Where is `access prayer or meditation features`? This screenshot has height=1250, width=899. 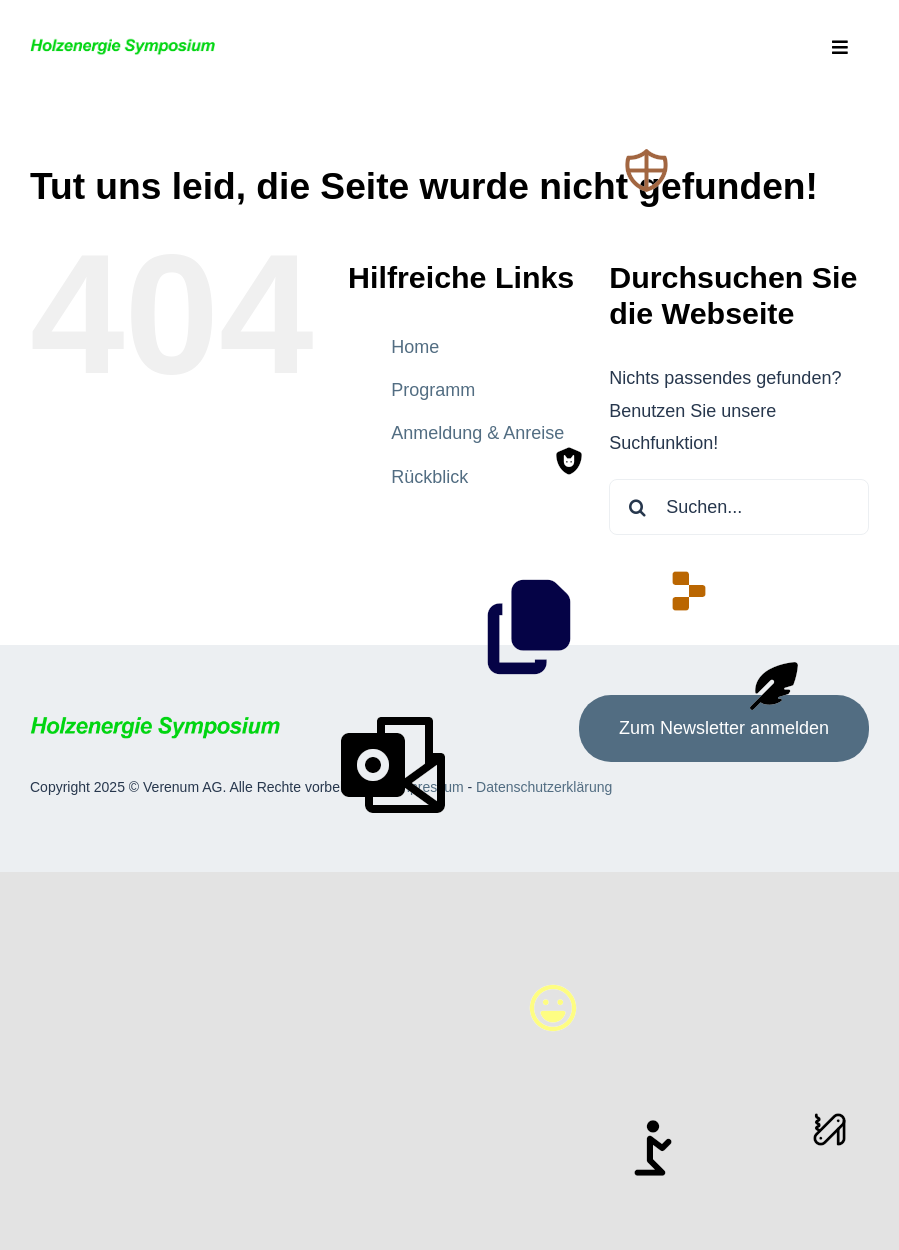
access prayer or meditation features is located at coordinates (653, 1148).